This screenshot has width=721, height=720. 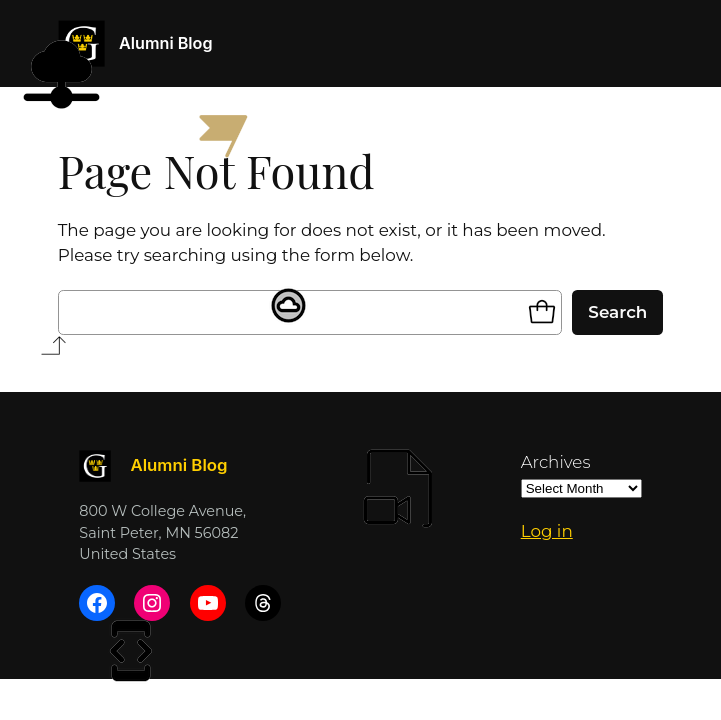 What do you see at coordinates (399, 488) in the screenshot?
I see `access a video file` at bounding box center [399, 488].